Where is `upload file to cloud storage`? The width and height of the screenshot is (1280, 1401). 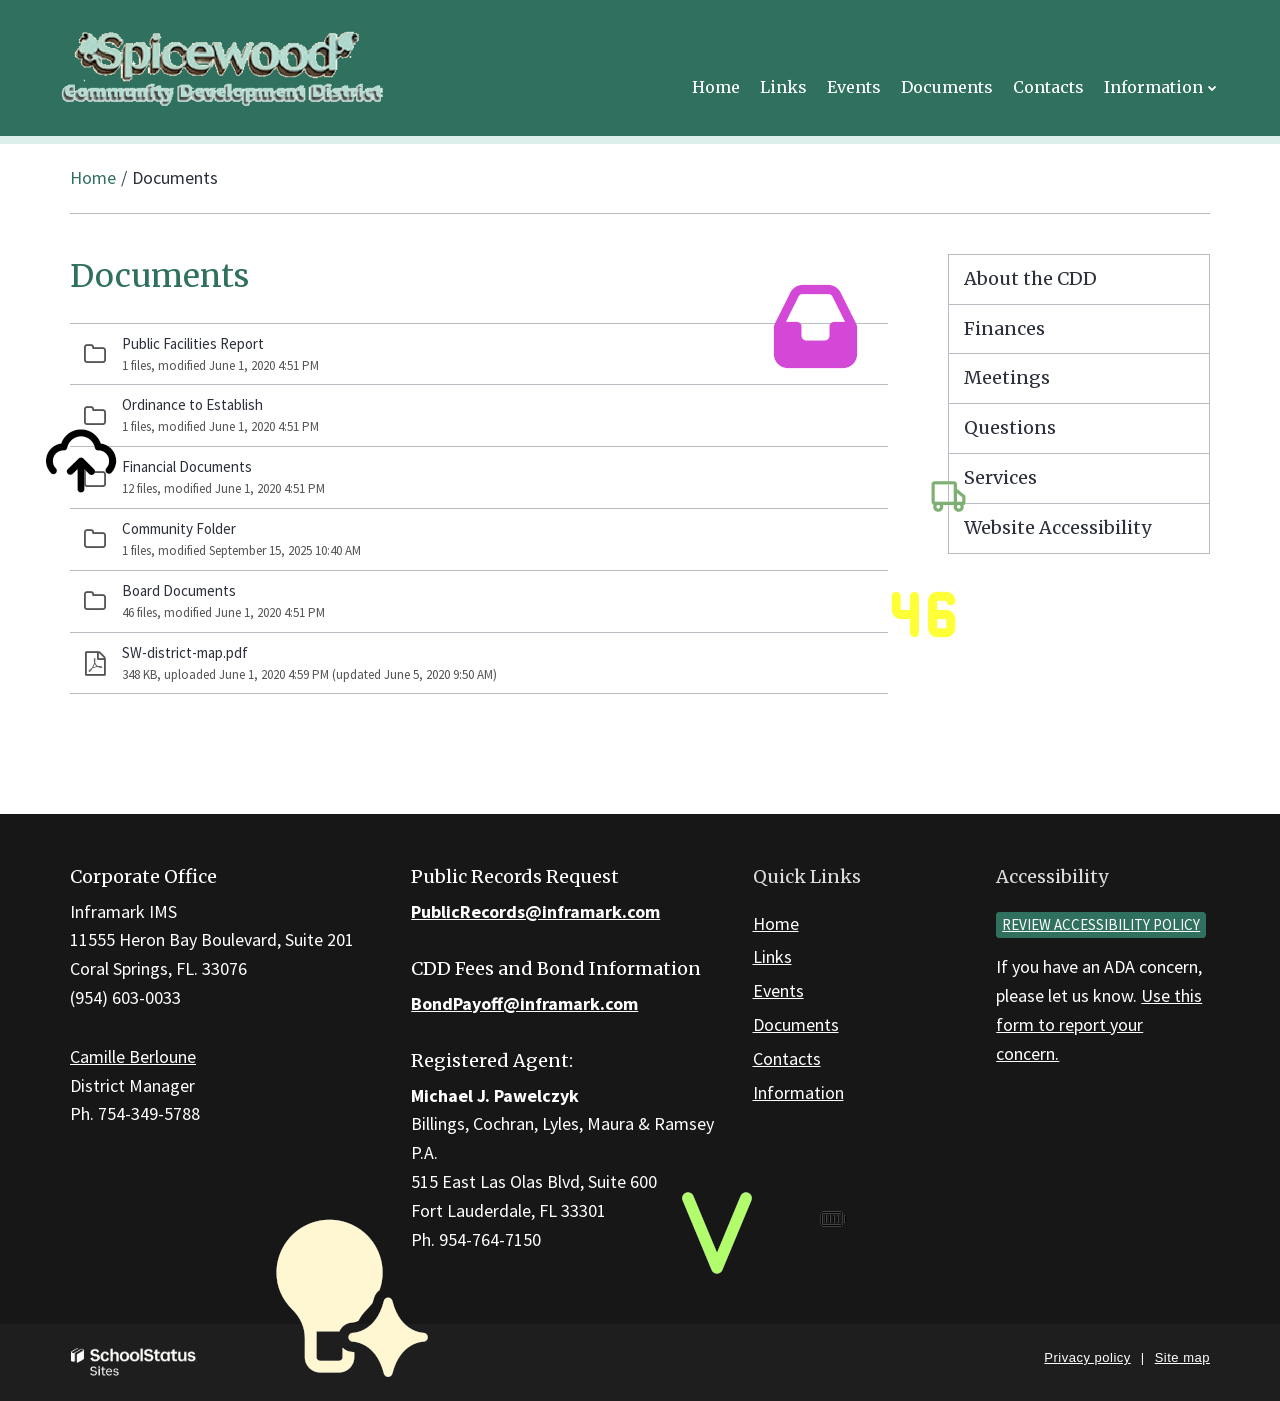 upload file to cloud storage is located at coordinates (81, 461).